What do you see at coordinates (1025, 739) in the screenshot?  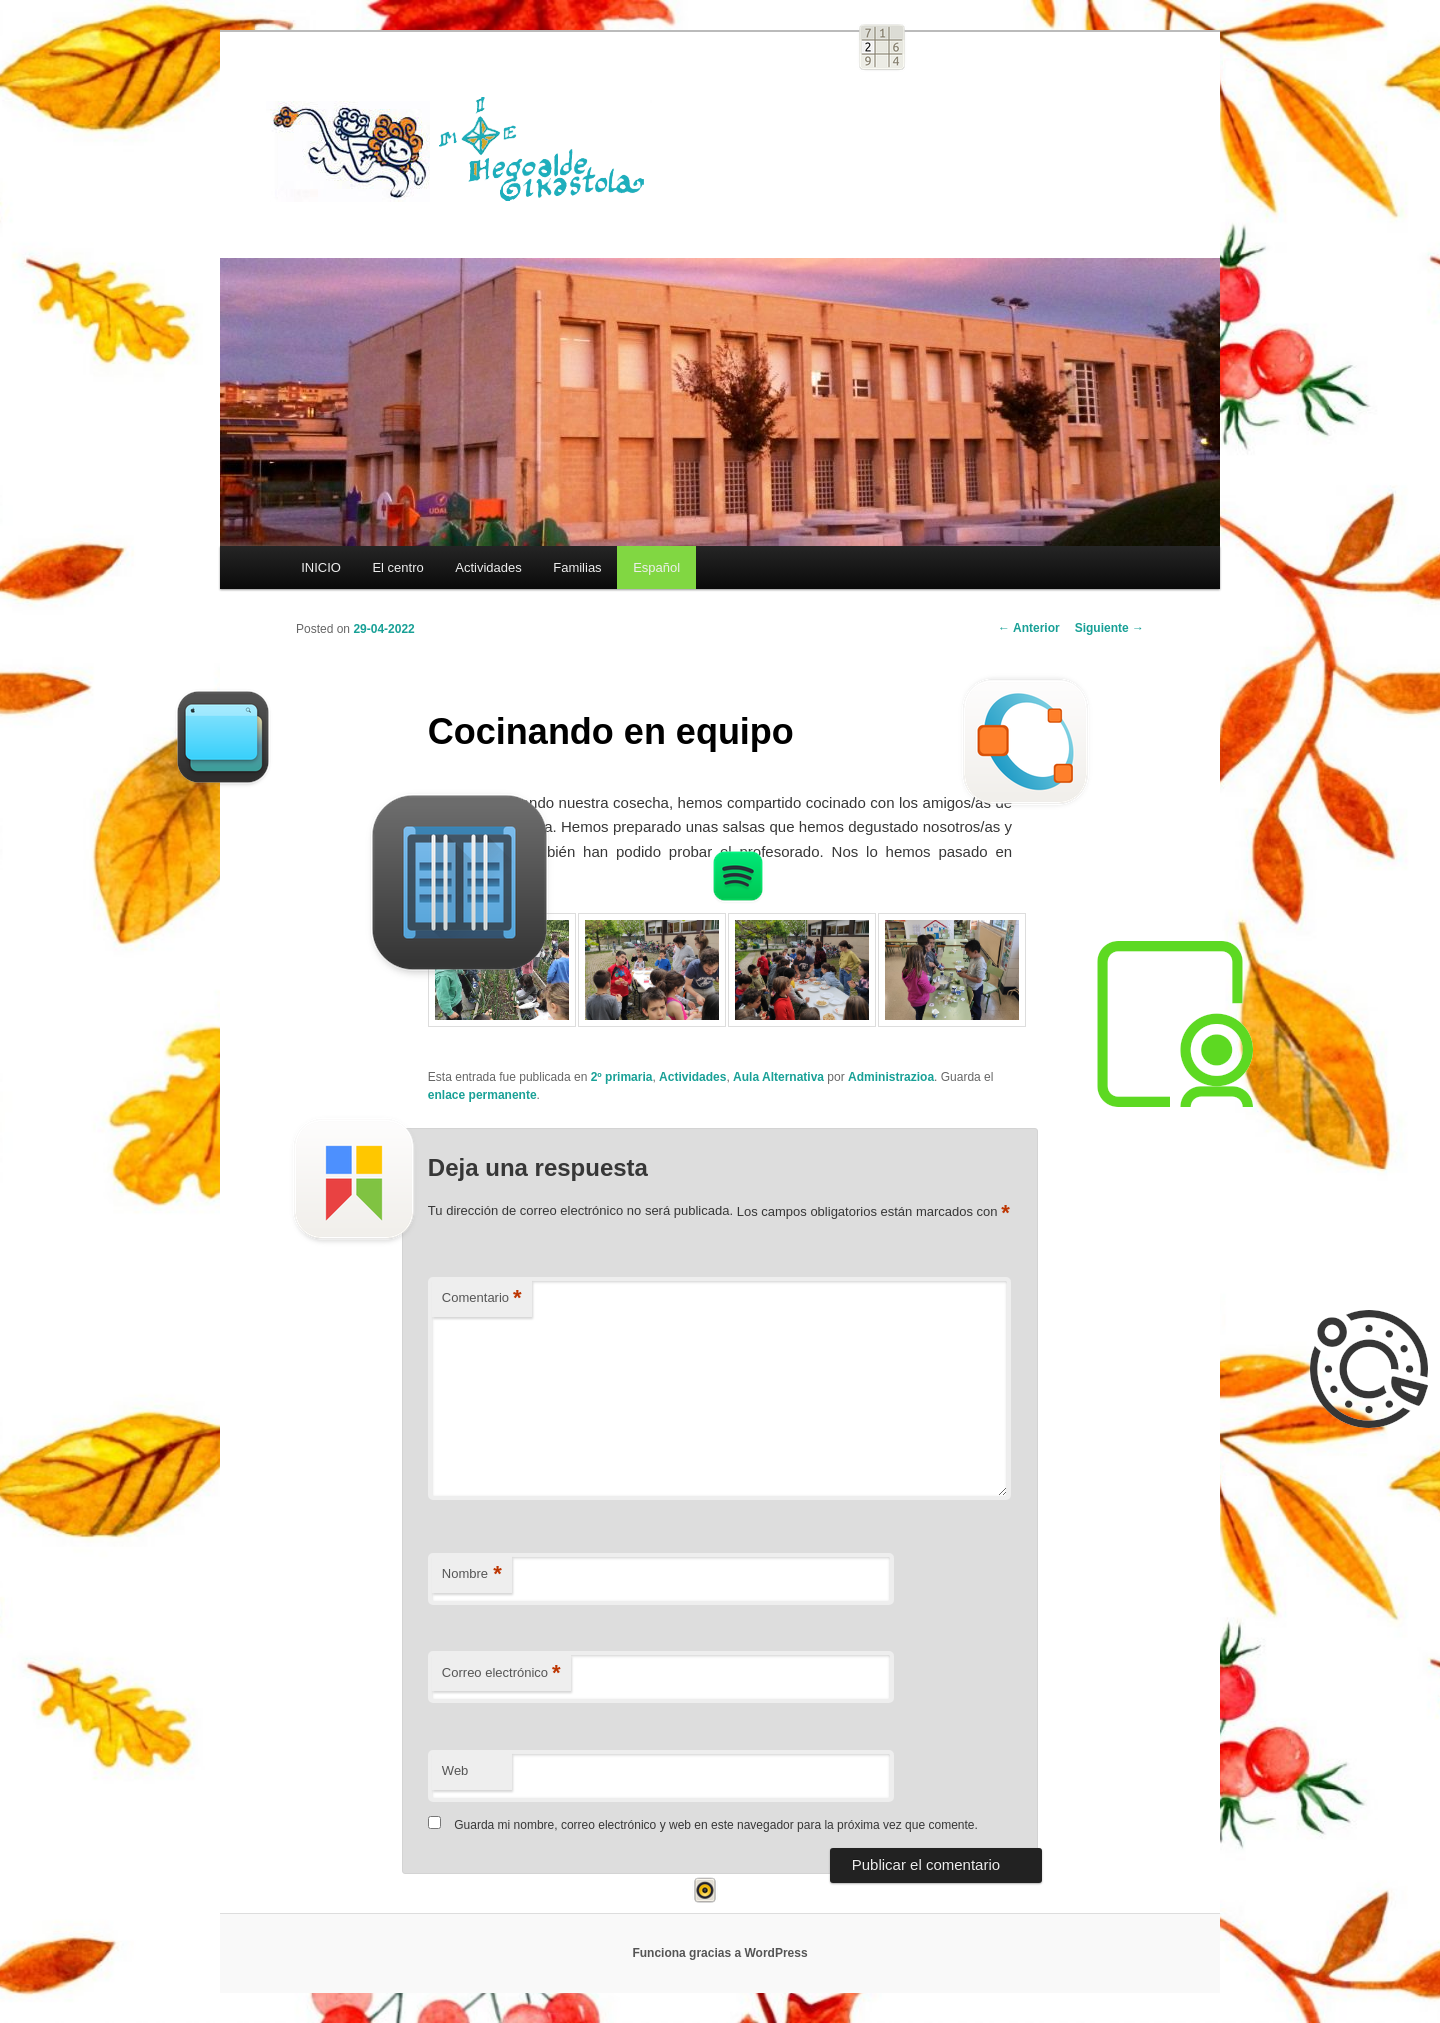 I see `open GNU Octave numerical computing application` at bounding box center [1025, 739].